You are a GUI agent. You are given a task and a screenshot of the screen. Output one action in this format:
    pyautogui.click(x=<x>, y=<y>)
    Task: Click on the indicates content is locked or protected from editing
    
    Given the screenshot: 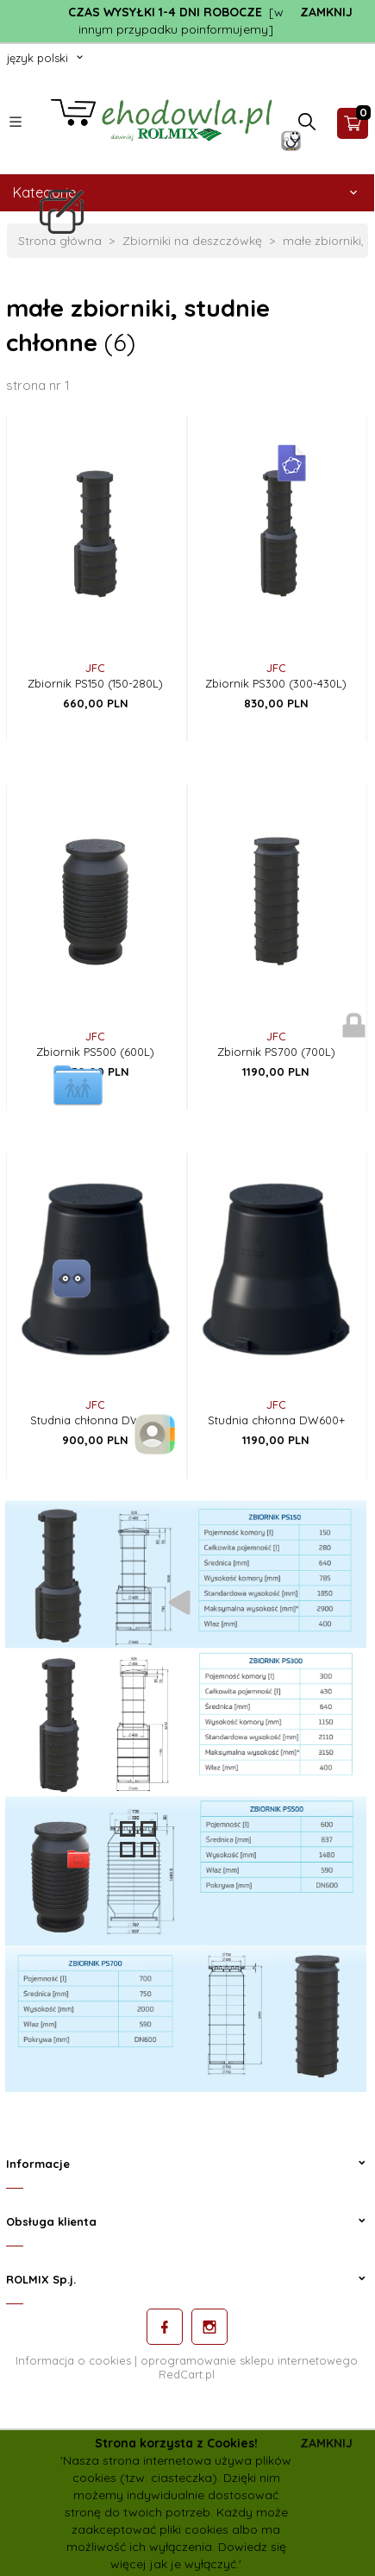 What is the action you would take?
    pyautogui.click(x=353, y=1026)
    